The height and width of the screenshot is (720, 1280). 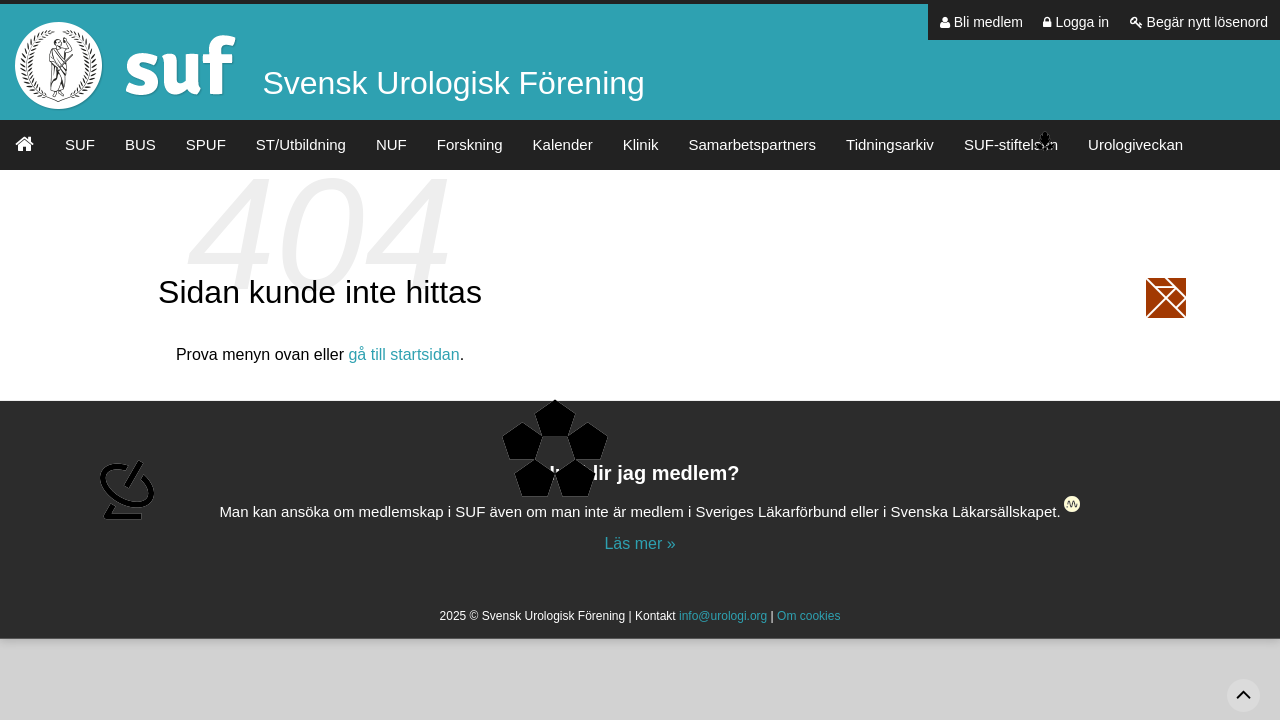 What do you see at coordinates (555, 448) in the screenshot?
I see `rootssage app or service logo` at bounding box center [555, 448].